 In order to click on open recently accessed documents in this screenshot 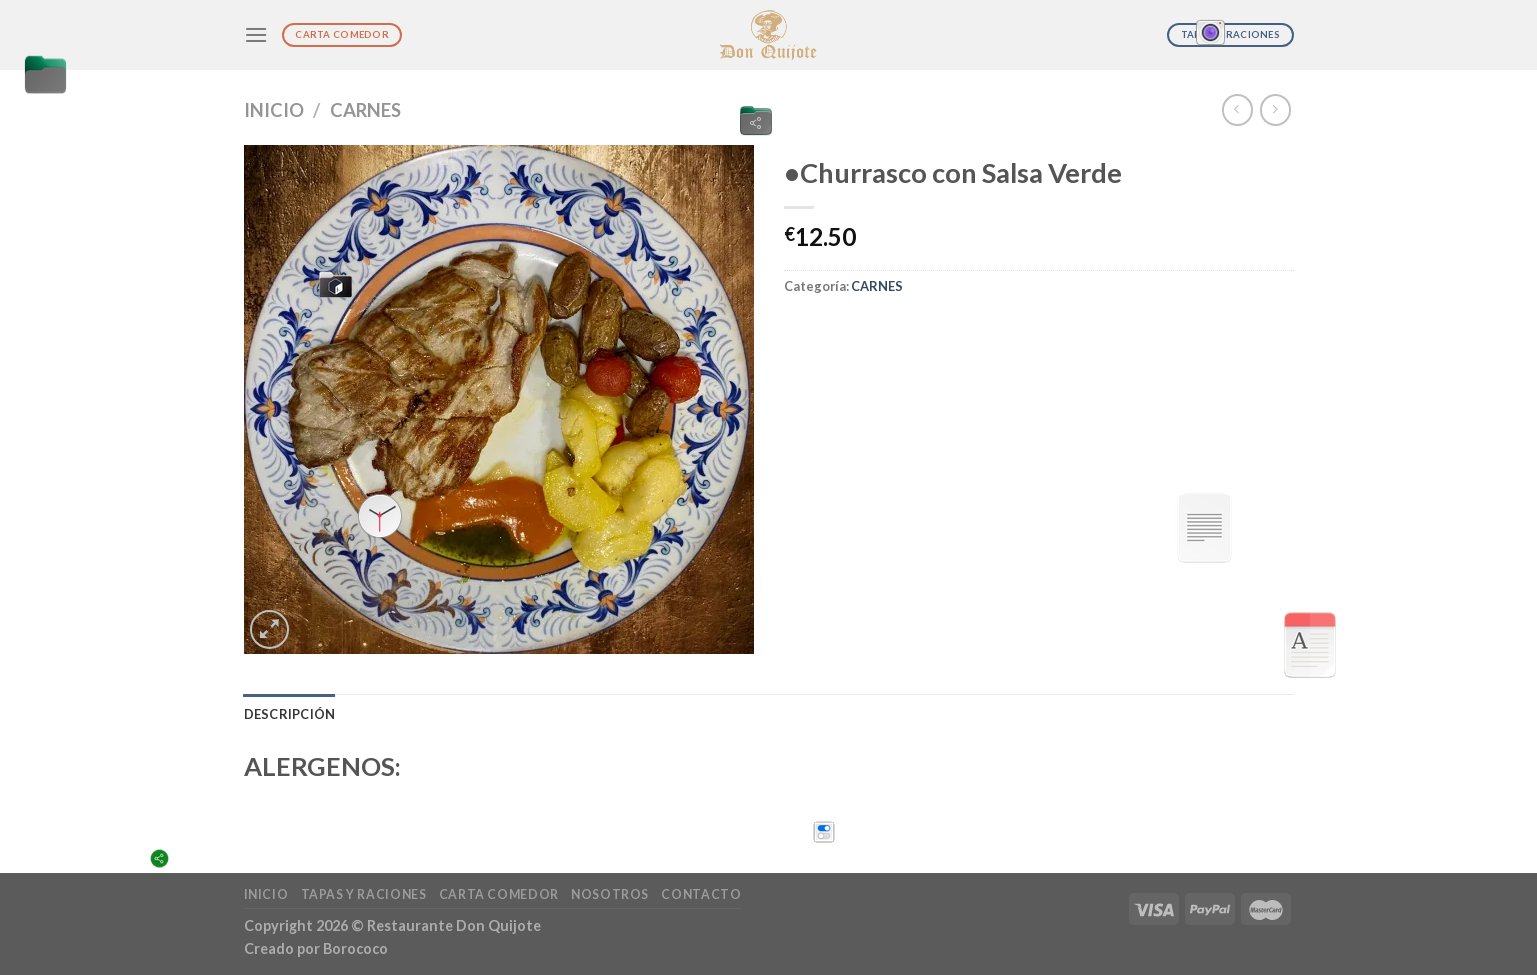, I will do `click(380, 516)`.